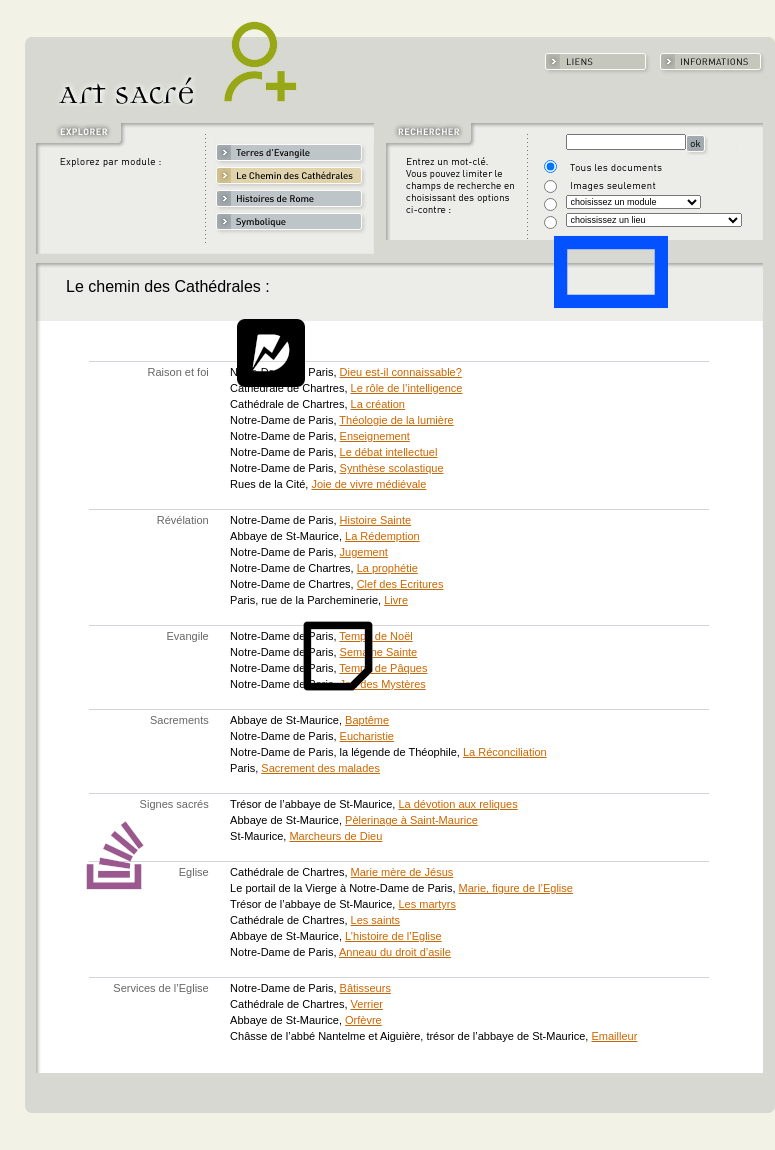 This screenshot has height=1150, width=775. Describe the element at coordinates (611, 272) in the screenshot. I see `purism brand logo` at that location.